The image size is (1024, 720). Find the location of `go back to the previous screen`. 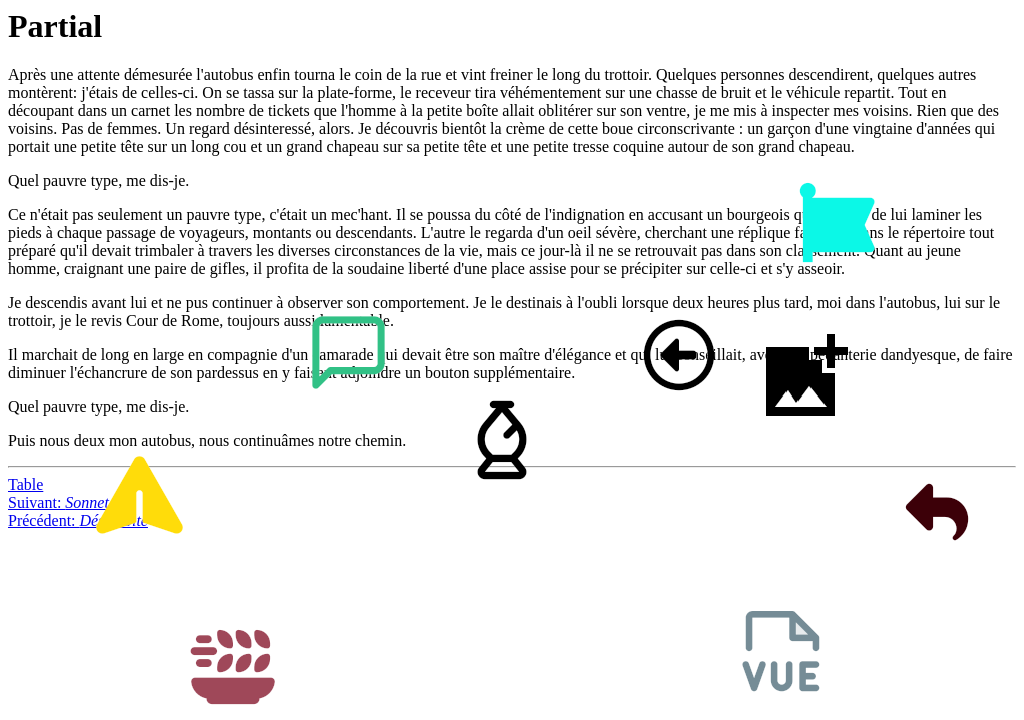

go back to the previous screen is located at coordinates (679, 355).